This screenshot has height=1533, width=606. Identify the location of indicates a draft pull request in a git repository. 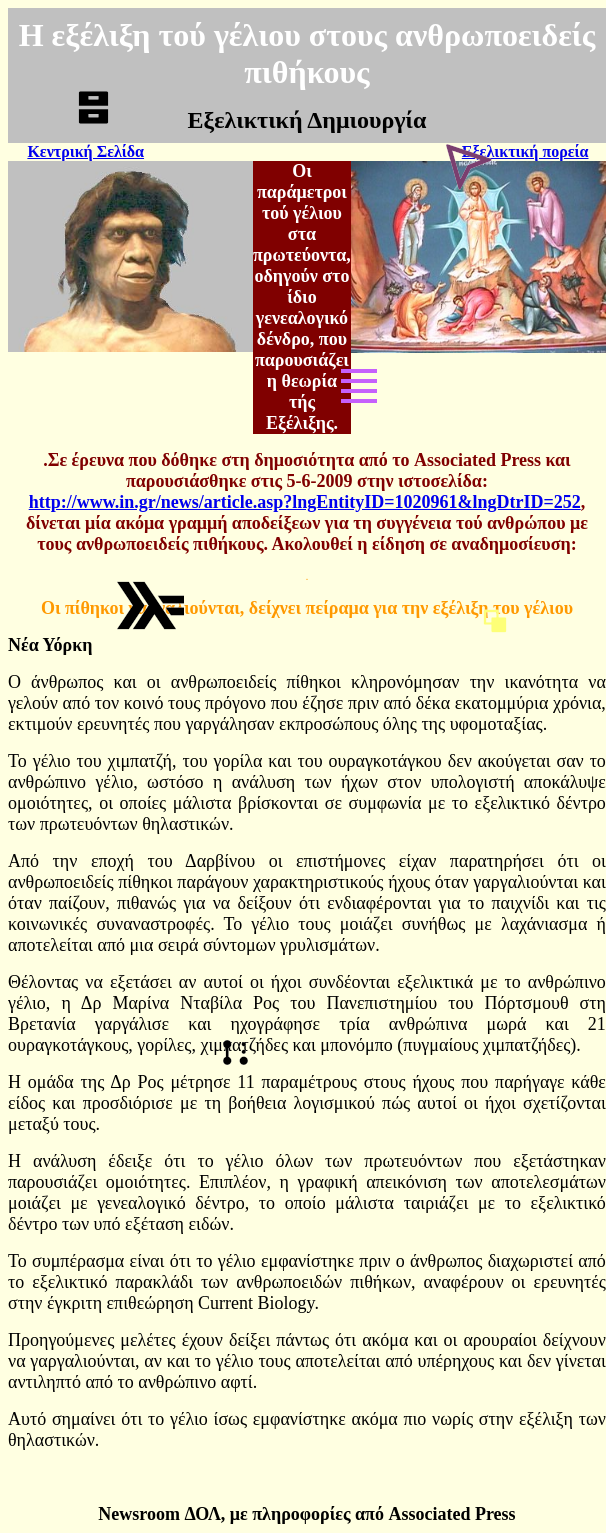
(235, 1052).